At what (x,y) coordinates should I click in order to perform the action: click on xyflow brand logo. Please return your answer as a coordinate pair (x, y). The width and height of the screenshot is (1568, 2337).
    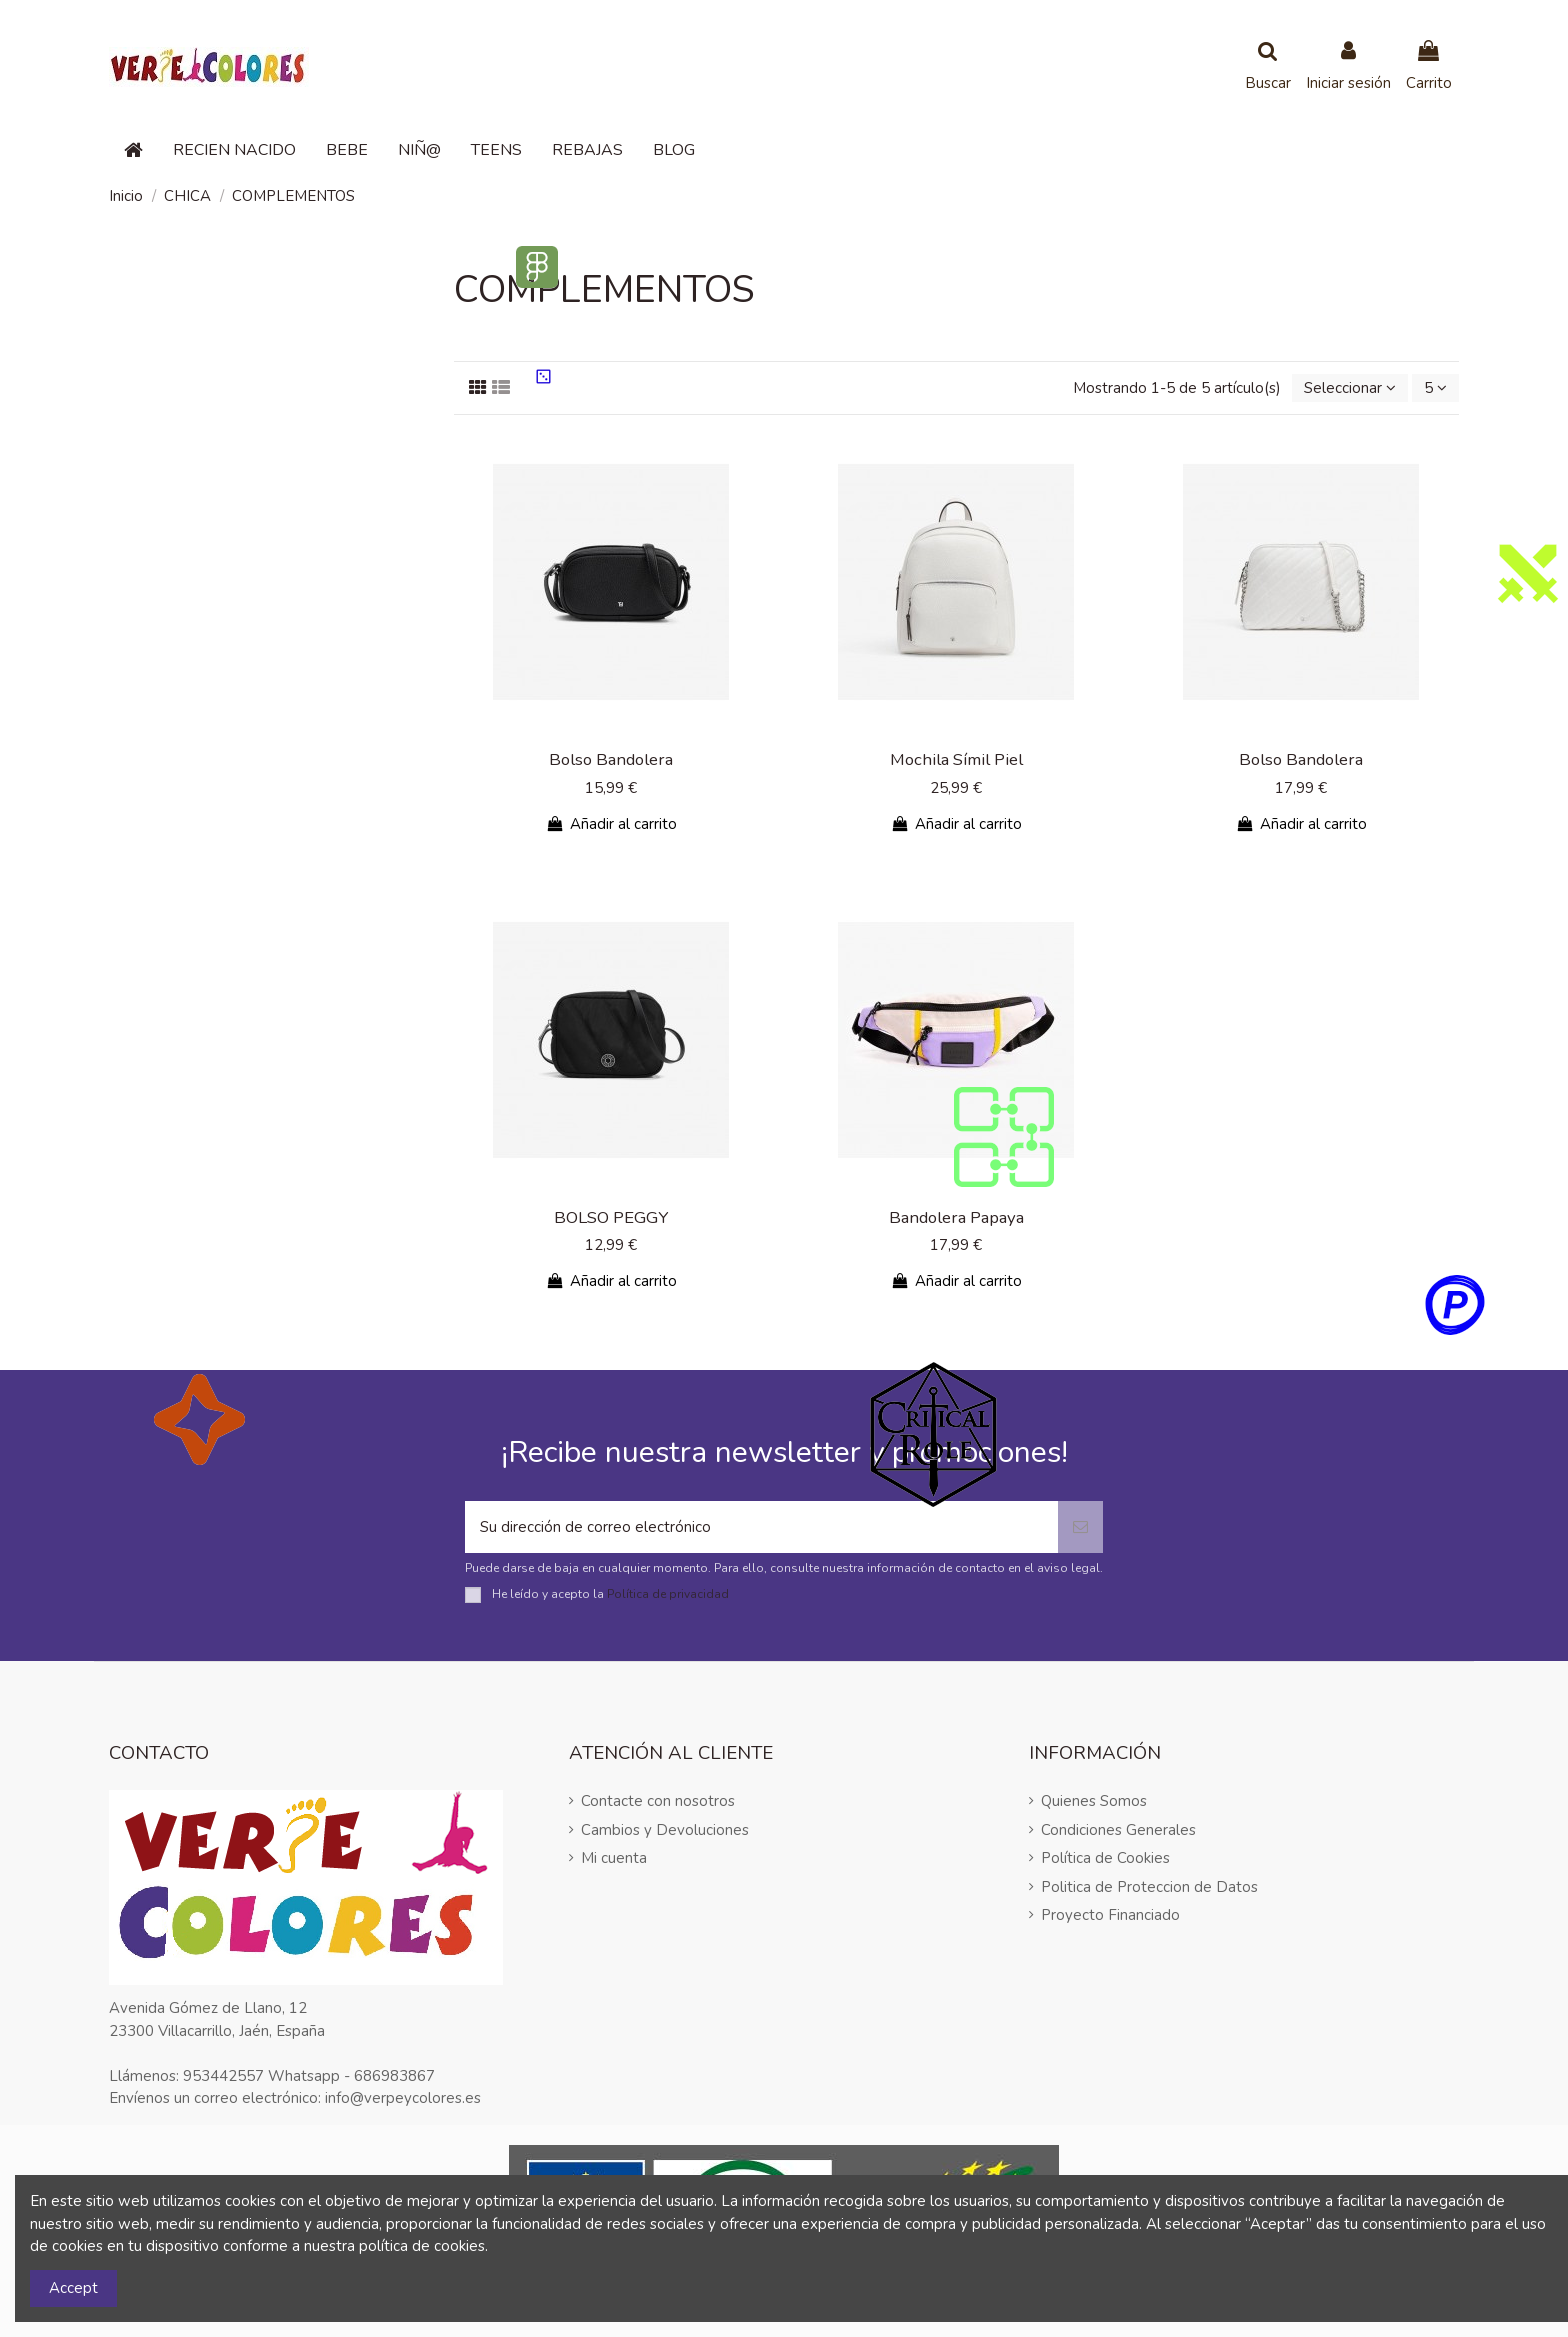
    Looking at the image, I should click on (1004, 1137).